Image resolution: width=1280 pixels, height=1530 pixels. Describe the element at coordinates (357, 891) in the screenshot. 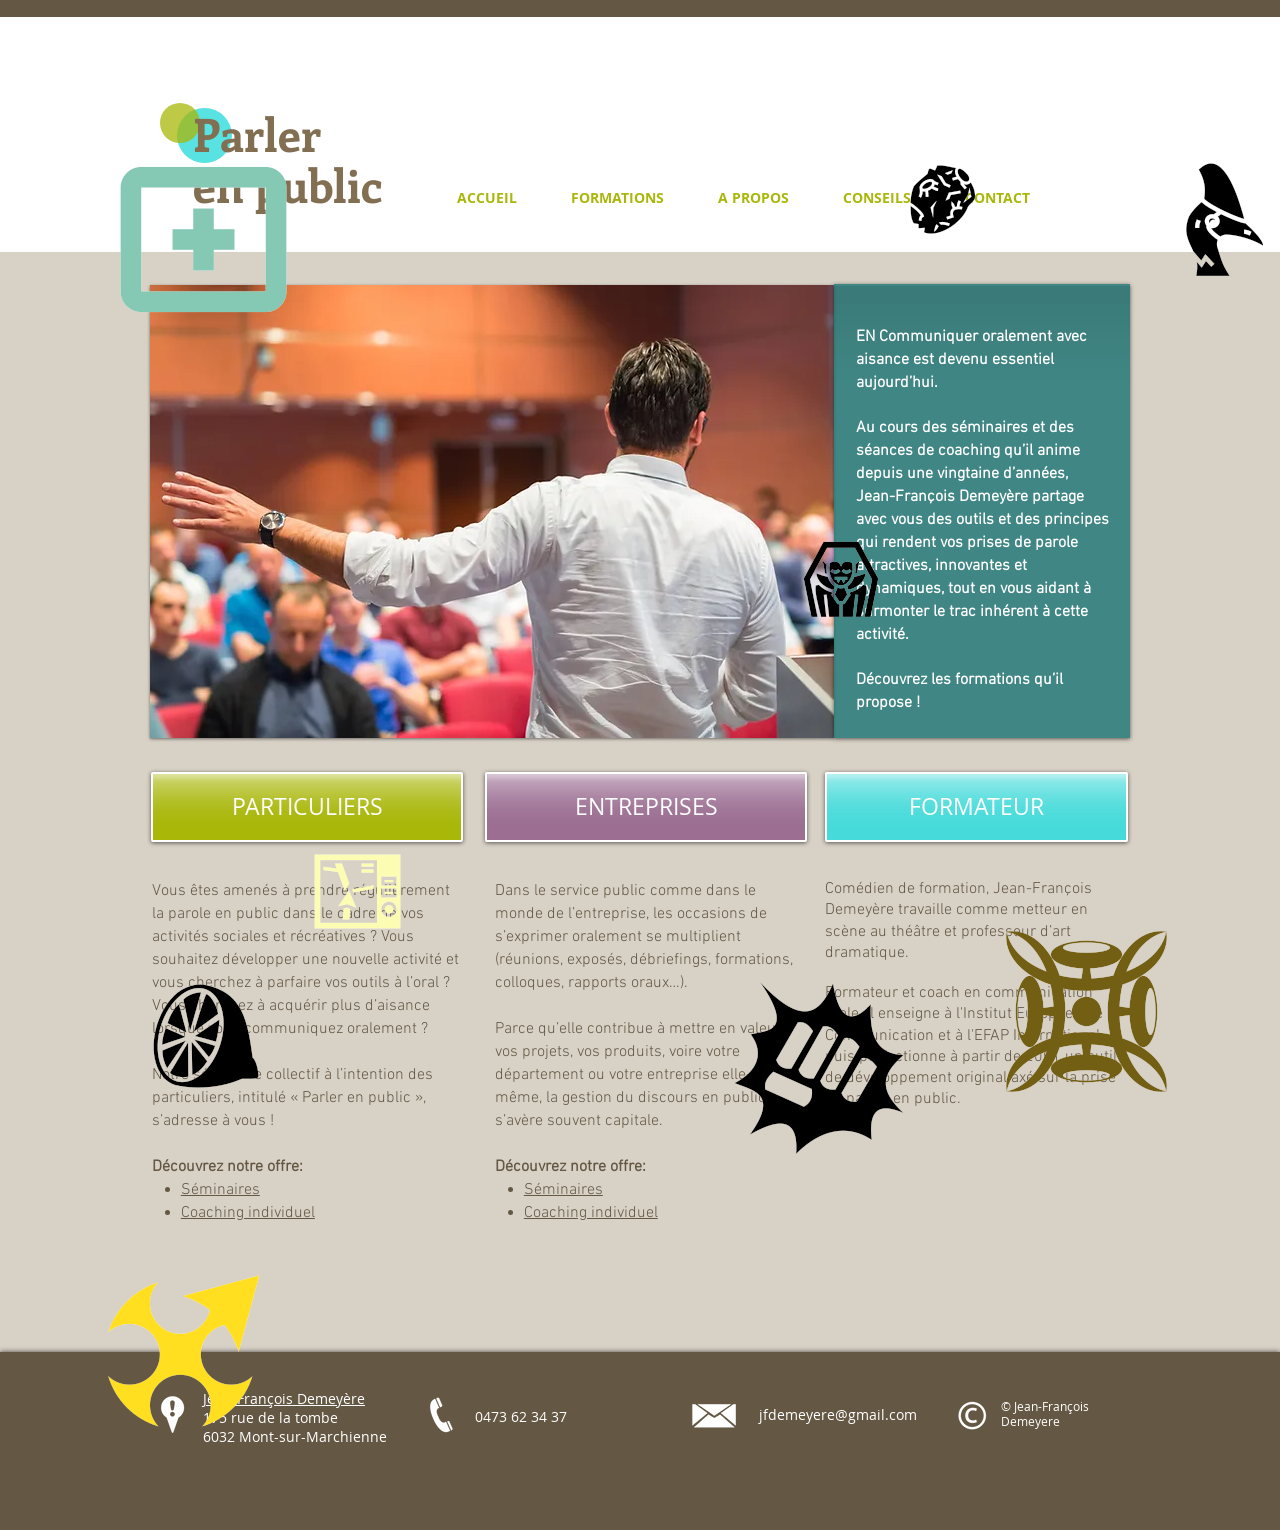

I see `access GPS navigation or location tracking` at that location.